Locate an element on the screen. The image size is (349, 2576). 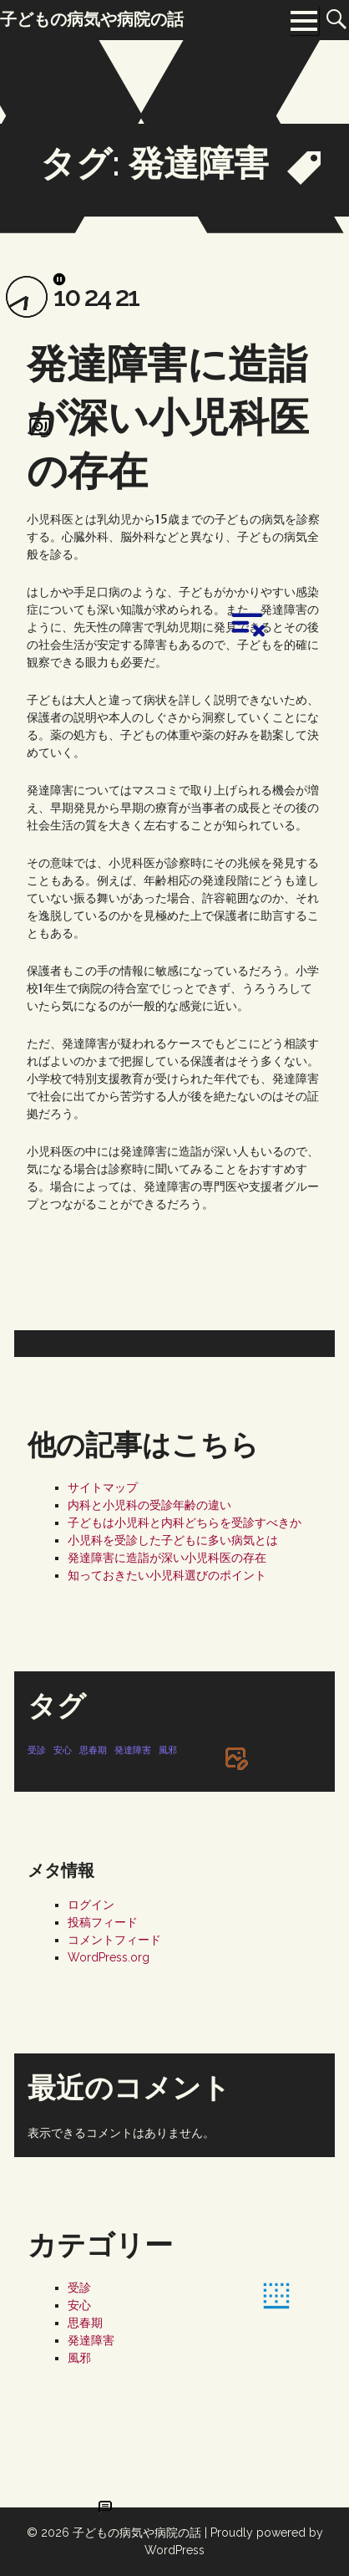
apply bottom border to selected cells is located at coordinates (276, 2296).